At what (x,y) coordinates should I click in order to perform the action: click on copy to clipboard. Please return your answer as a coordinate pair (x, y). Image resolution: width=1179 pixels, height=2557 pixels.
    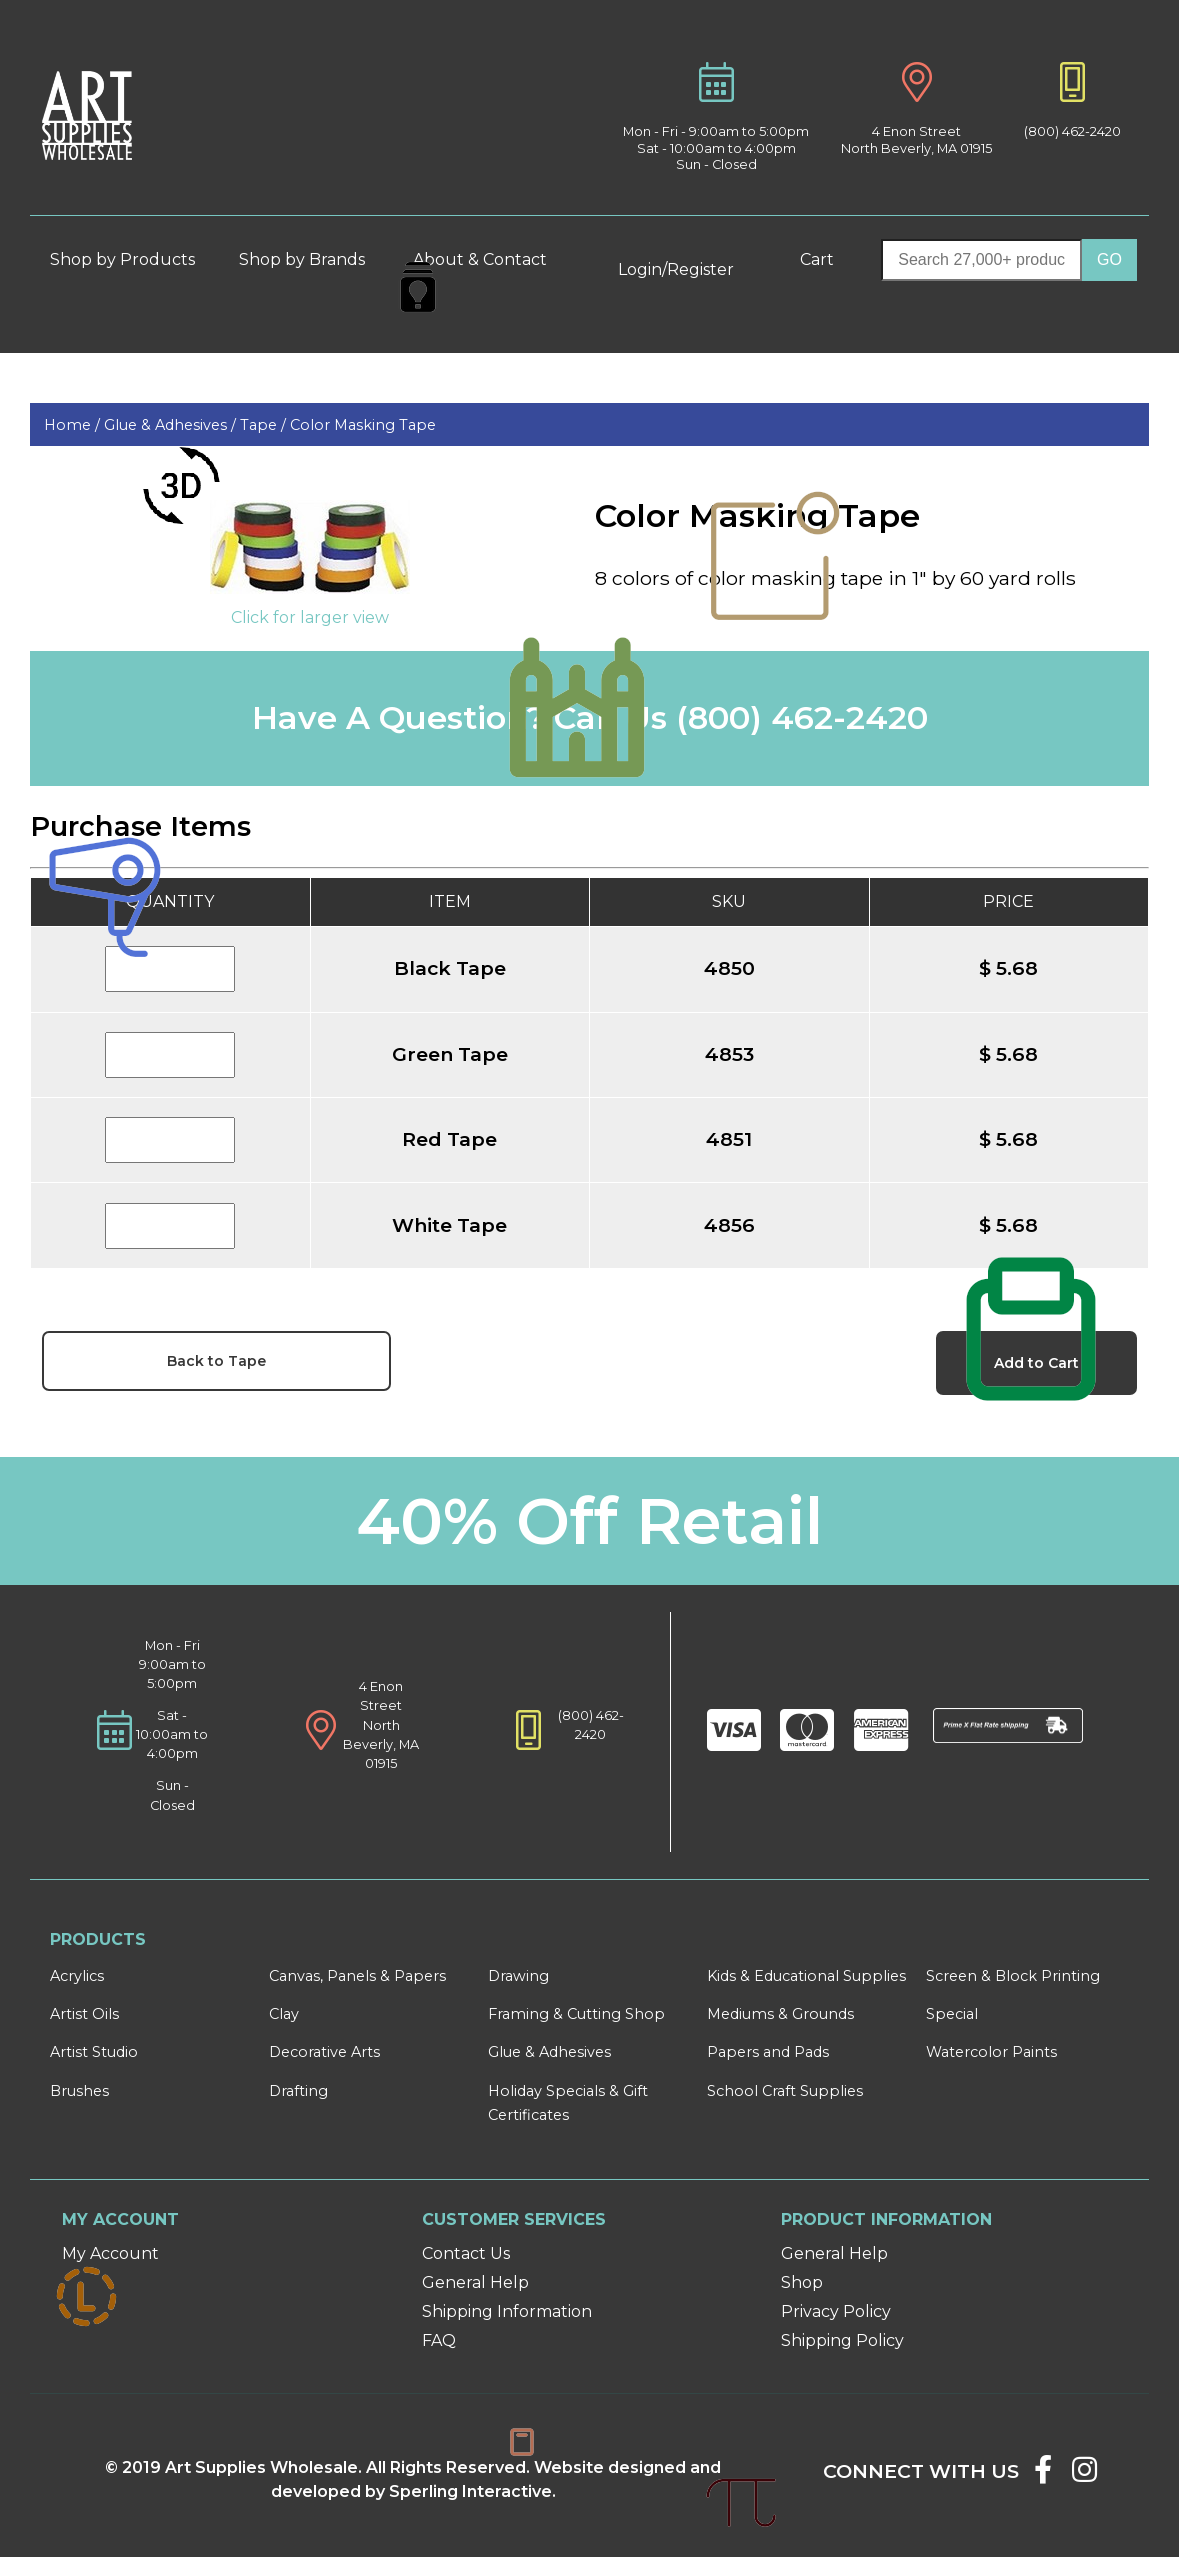
    Looking at the image, I should click on (1031, 1329).